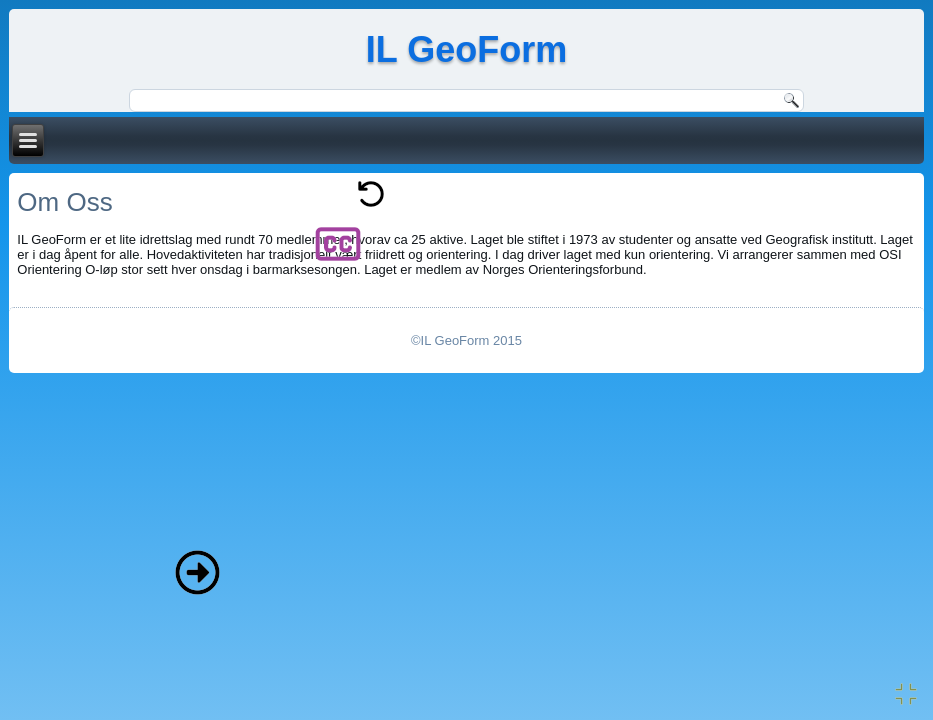 The width and height of the screenshot is (933, 720). What do you see at coordinates (338, 244) in the screenshot?
I see `enable closed captions for video content` at bounding box center [338, 244].